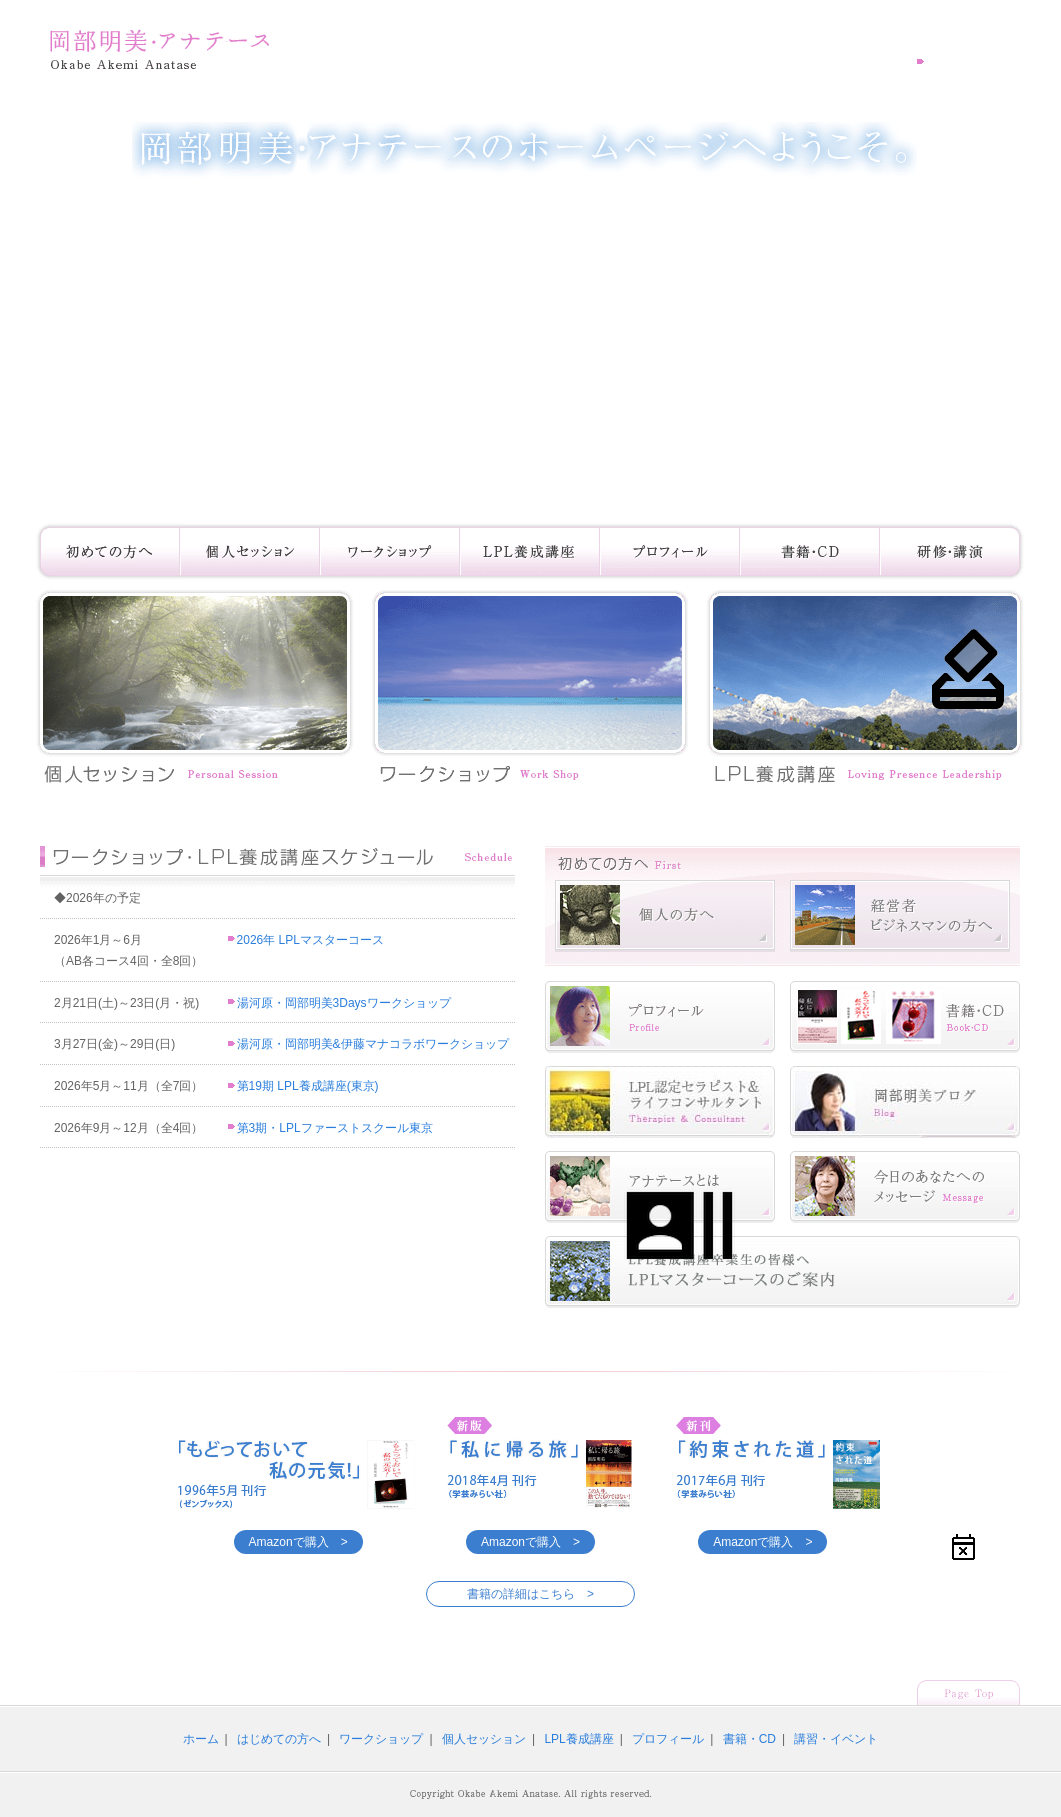 This screenshot has height=1817, width=1061. I want to click on cast your vote or submit a ballot, so click(968, 669).